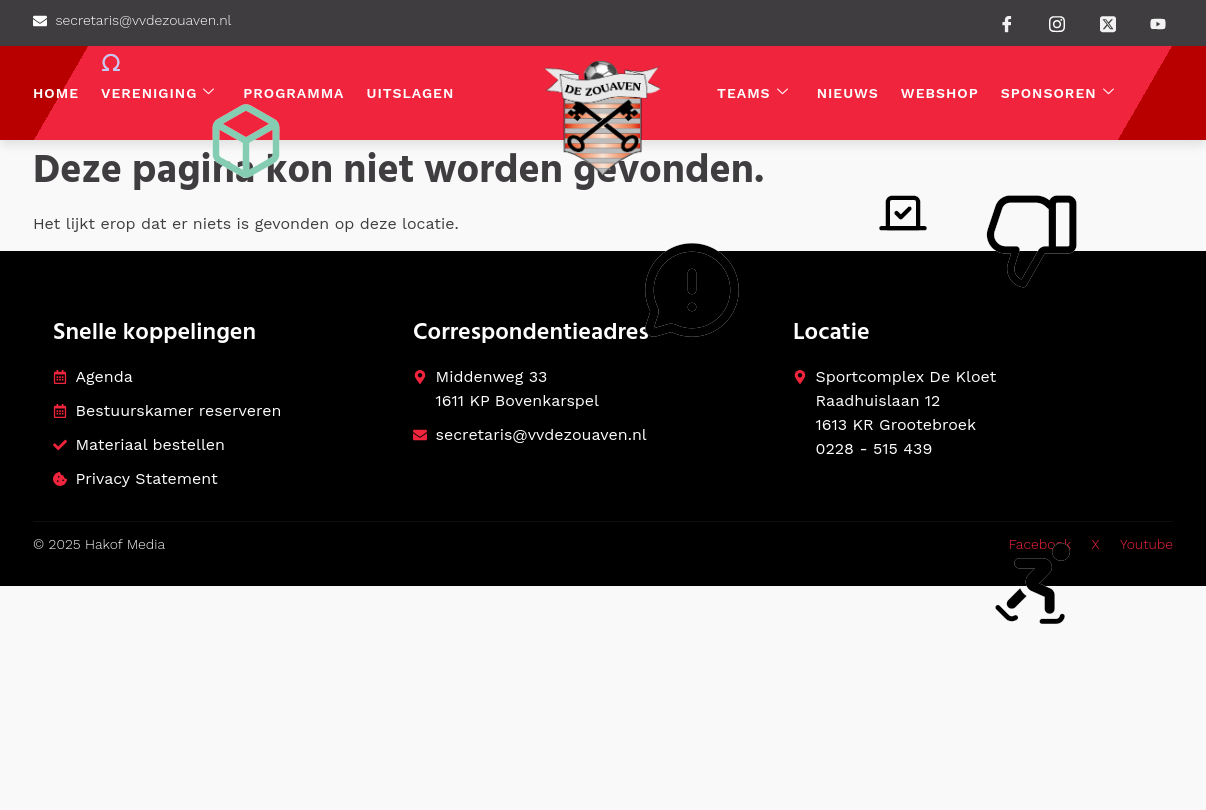 The height and width of the screenshot is (810, 1206). What do you see at coordinates (1034, 583) in the screenshot?
I see `access ice skating activities or locations` at bounding box center [1034, 583].